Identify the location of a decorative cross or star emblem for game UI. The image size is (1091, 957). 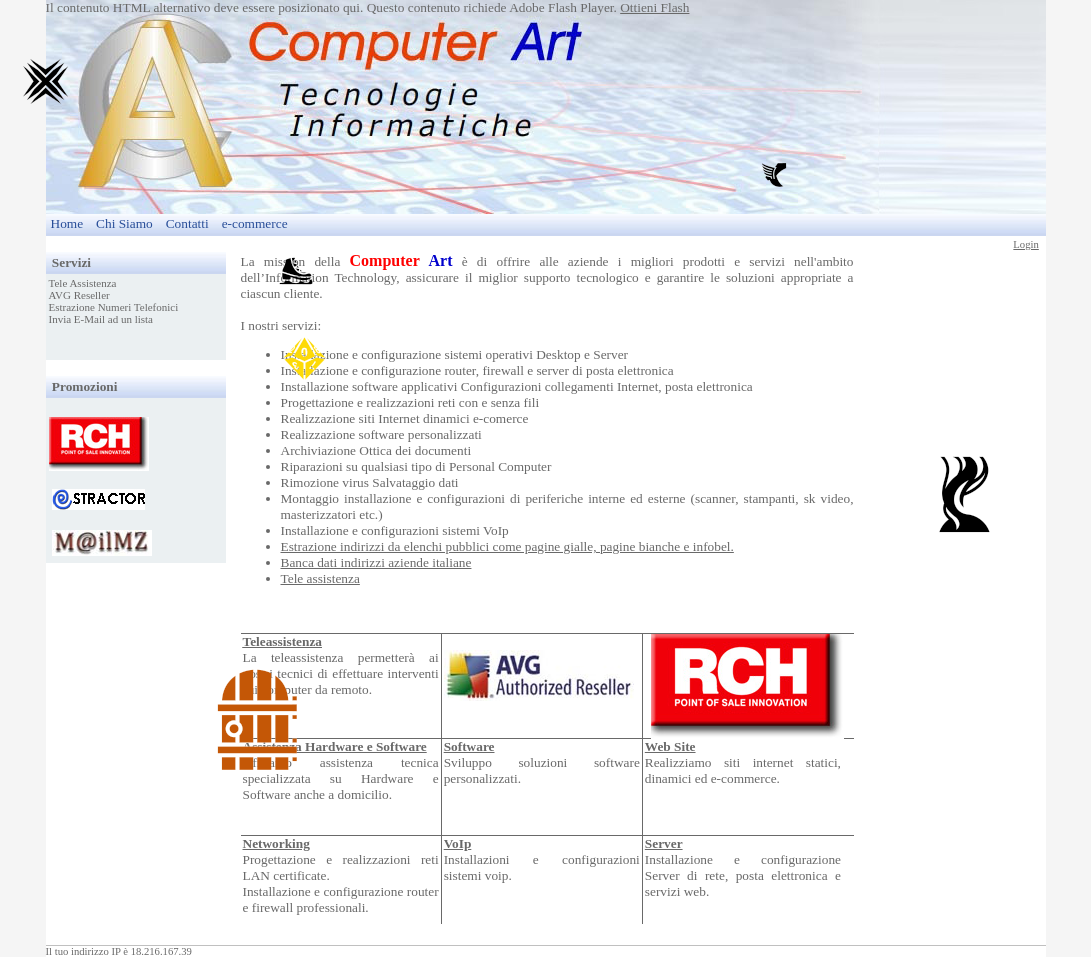
(45, 81).